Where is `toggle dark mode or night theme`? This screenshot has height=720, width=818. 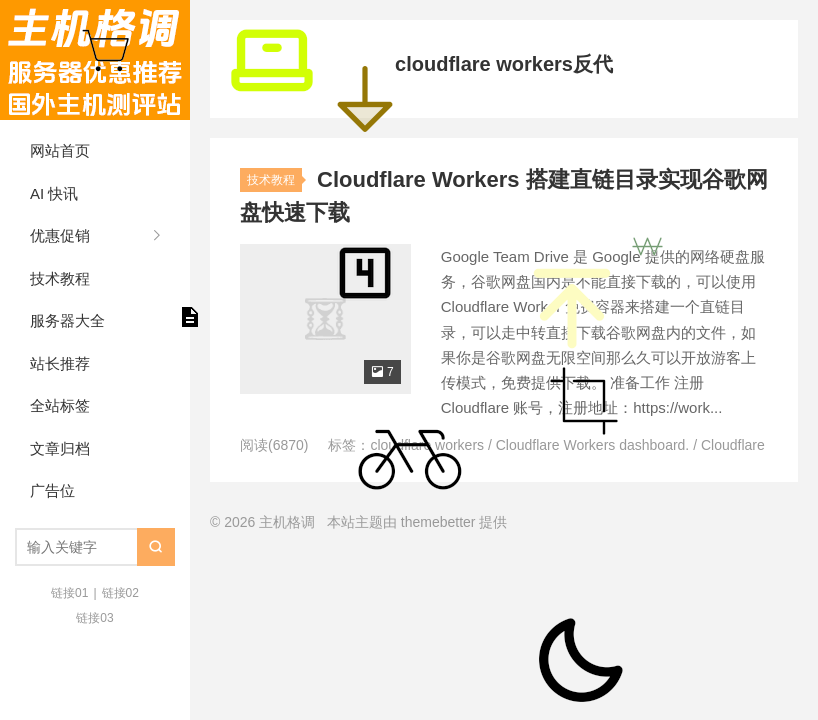
toggle dark mode or night theme is located at coordinates (578, 662).